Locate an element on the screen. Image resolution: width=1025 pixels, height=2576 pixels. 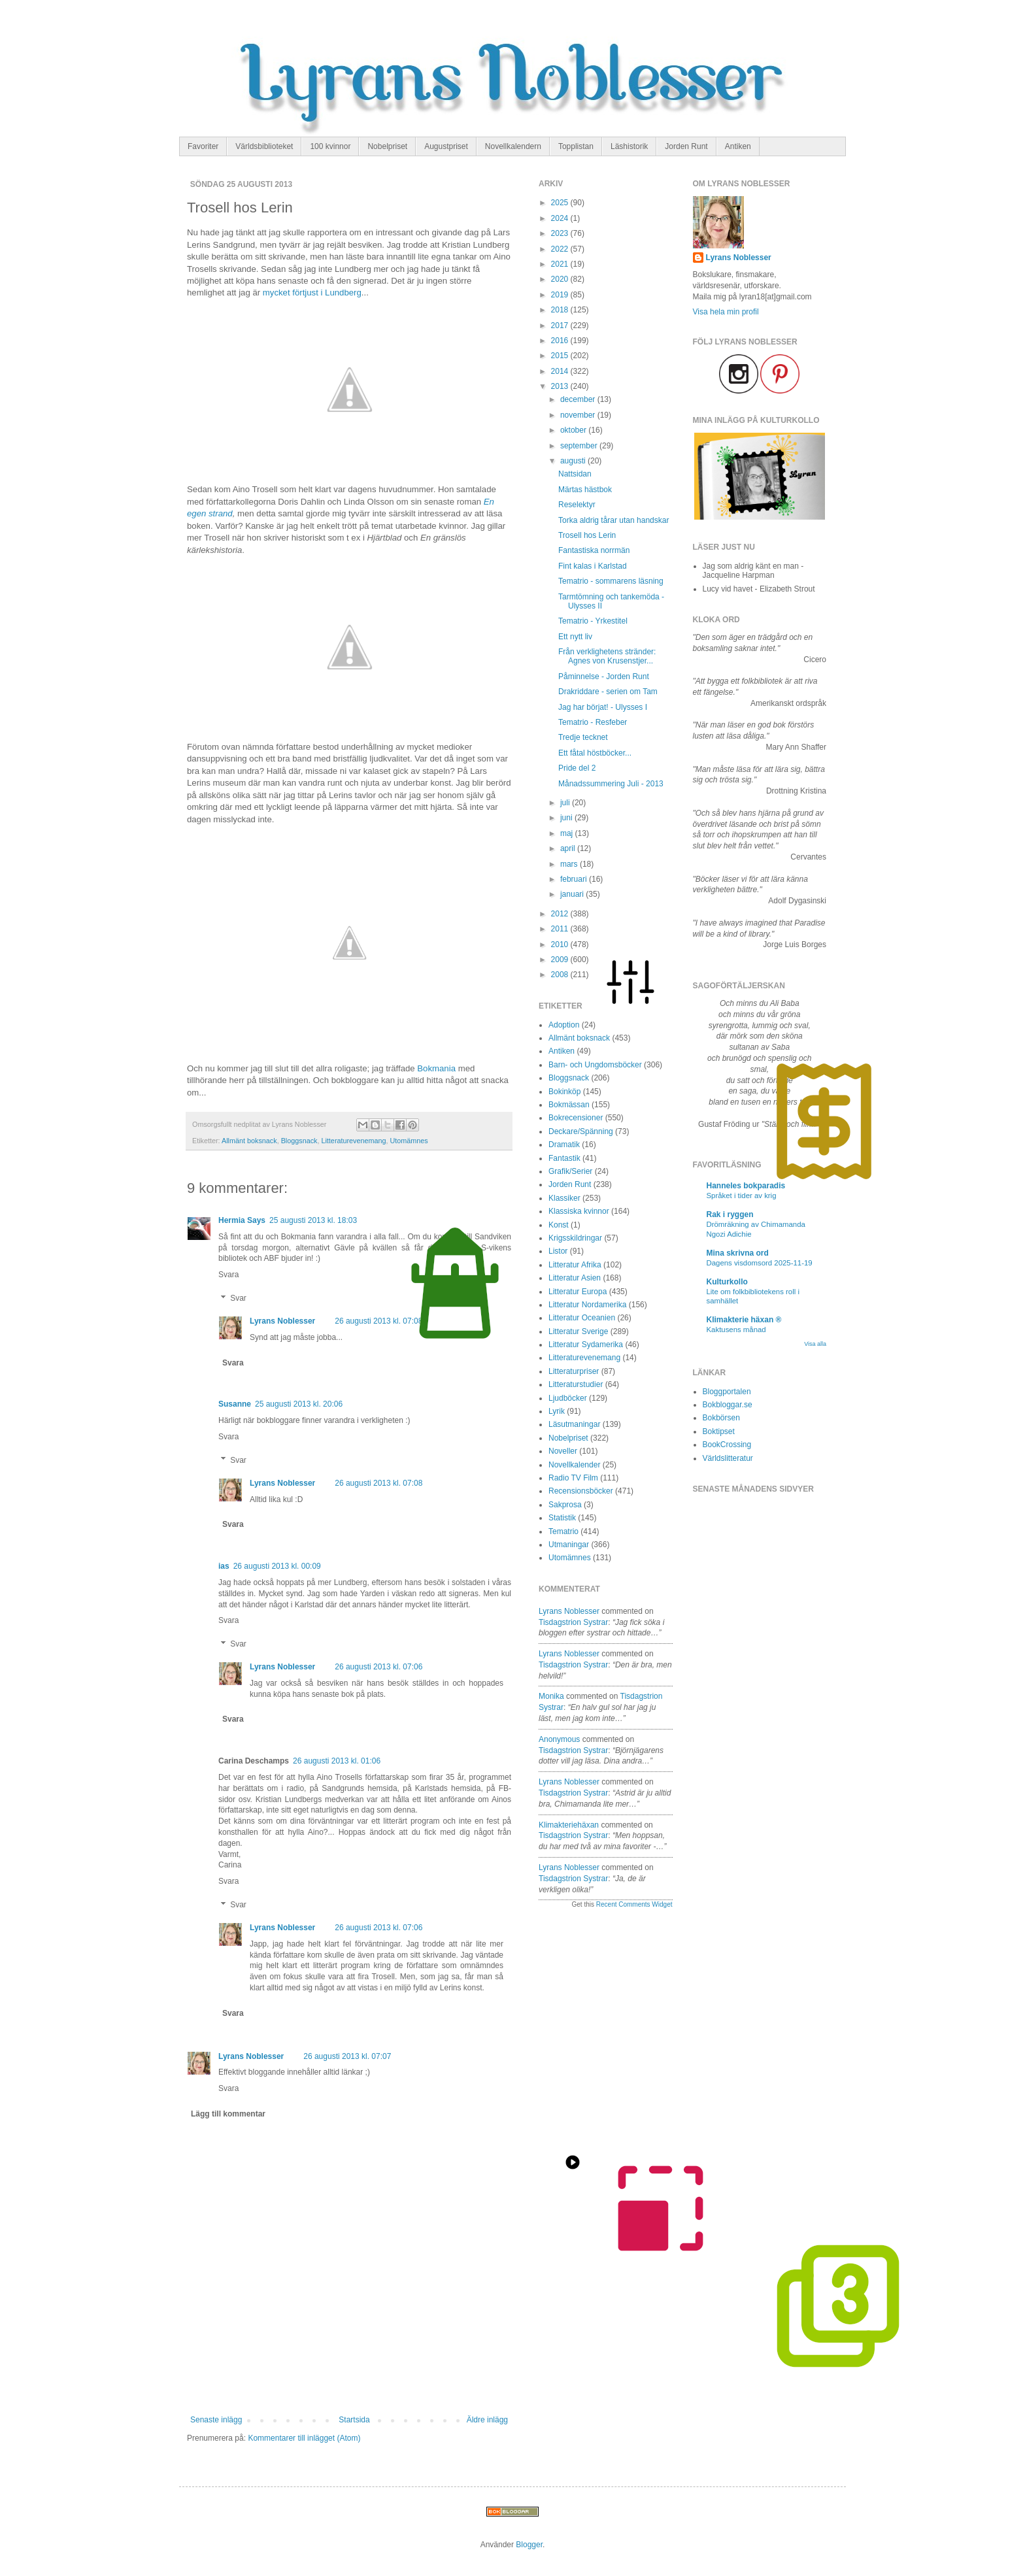
play media or video content is located at coordinates (573, 2162).